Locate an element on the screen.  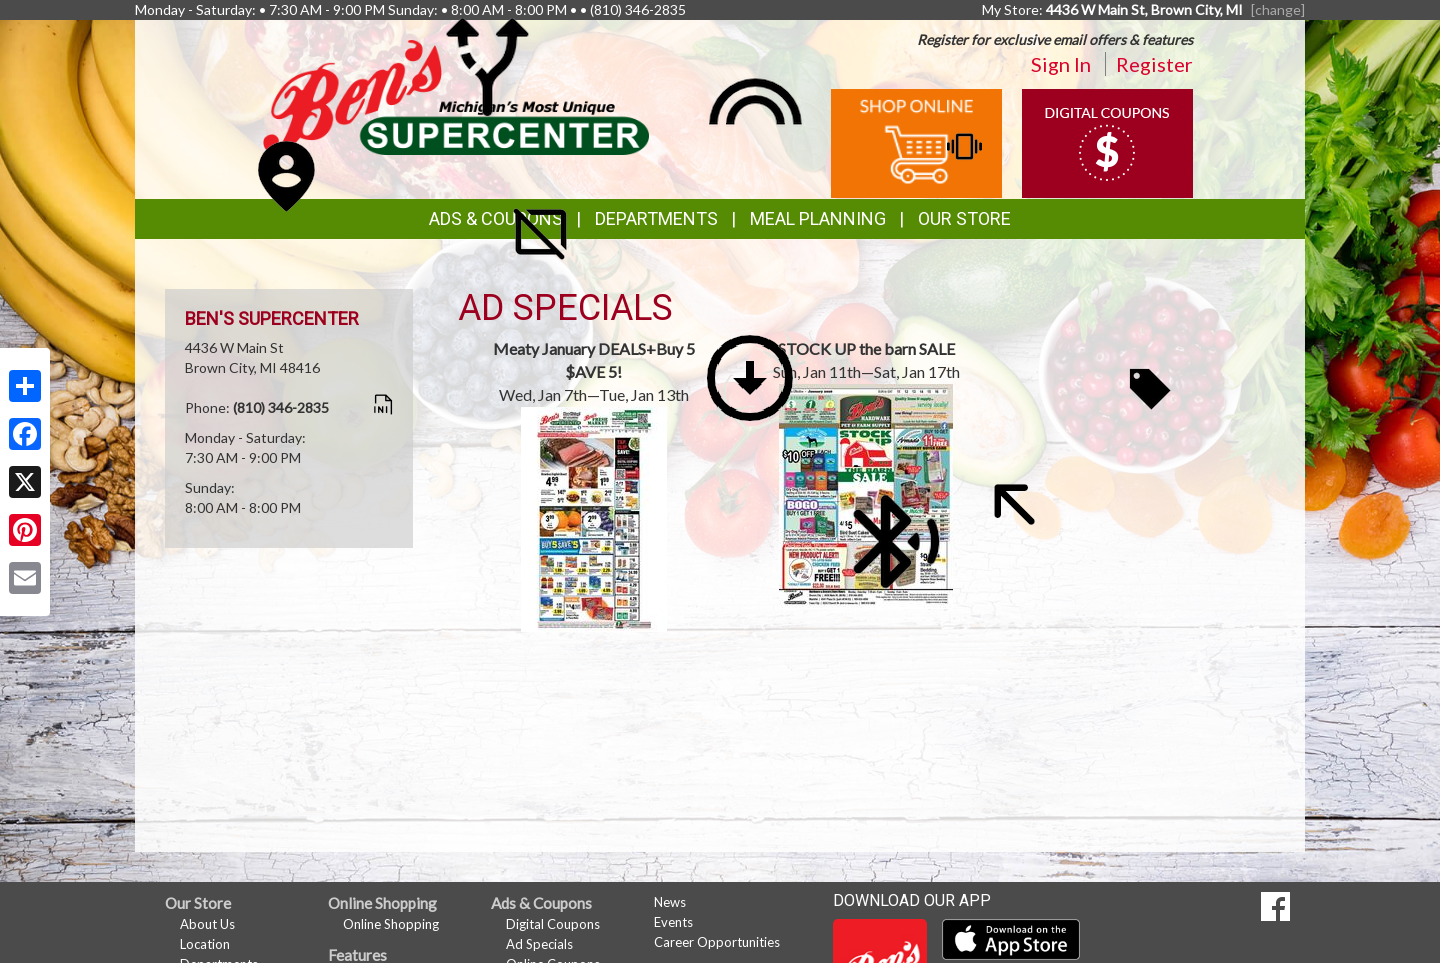
access photo filters or visual effects is located at coordinates (755, 103).